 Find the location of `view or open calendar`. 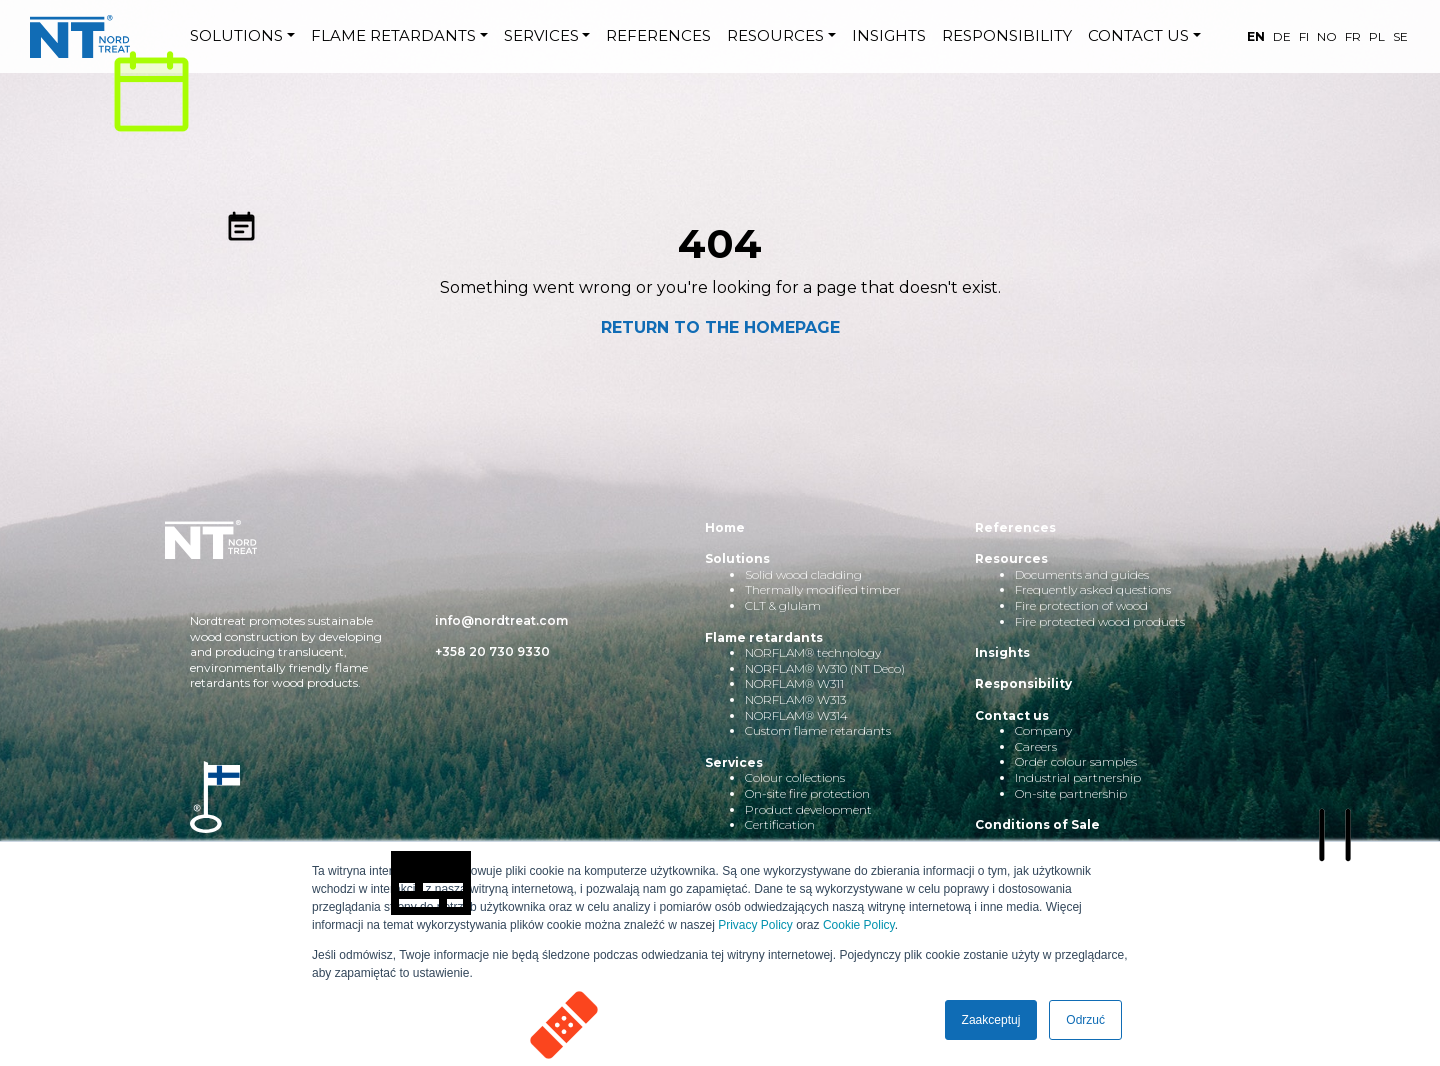

view or open calendar is located at coordinates (151, 94).